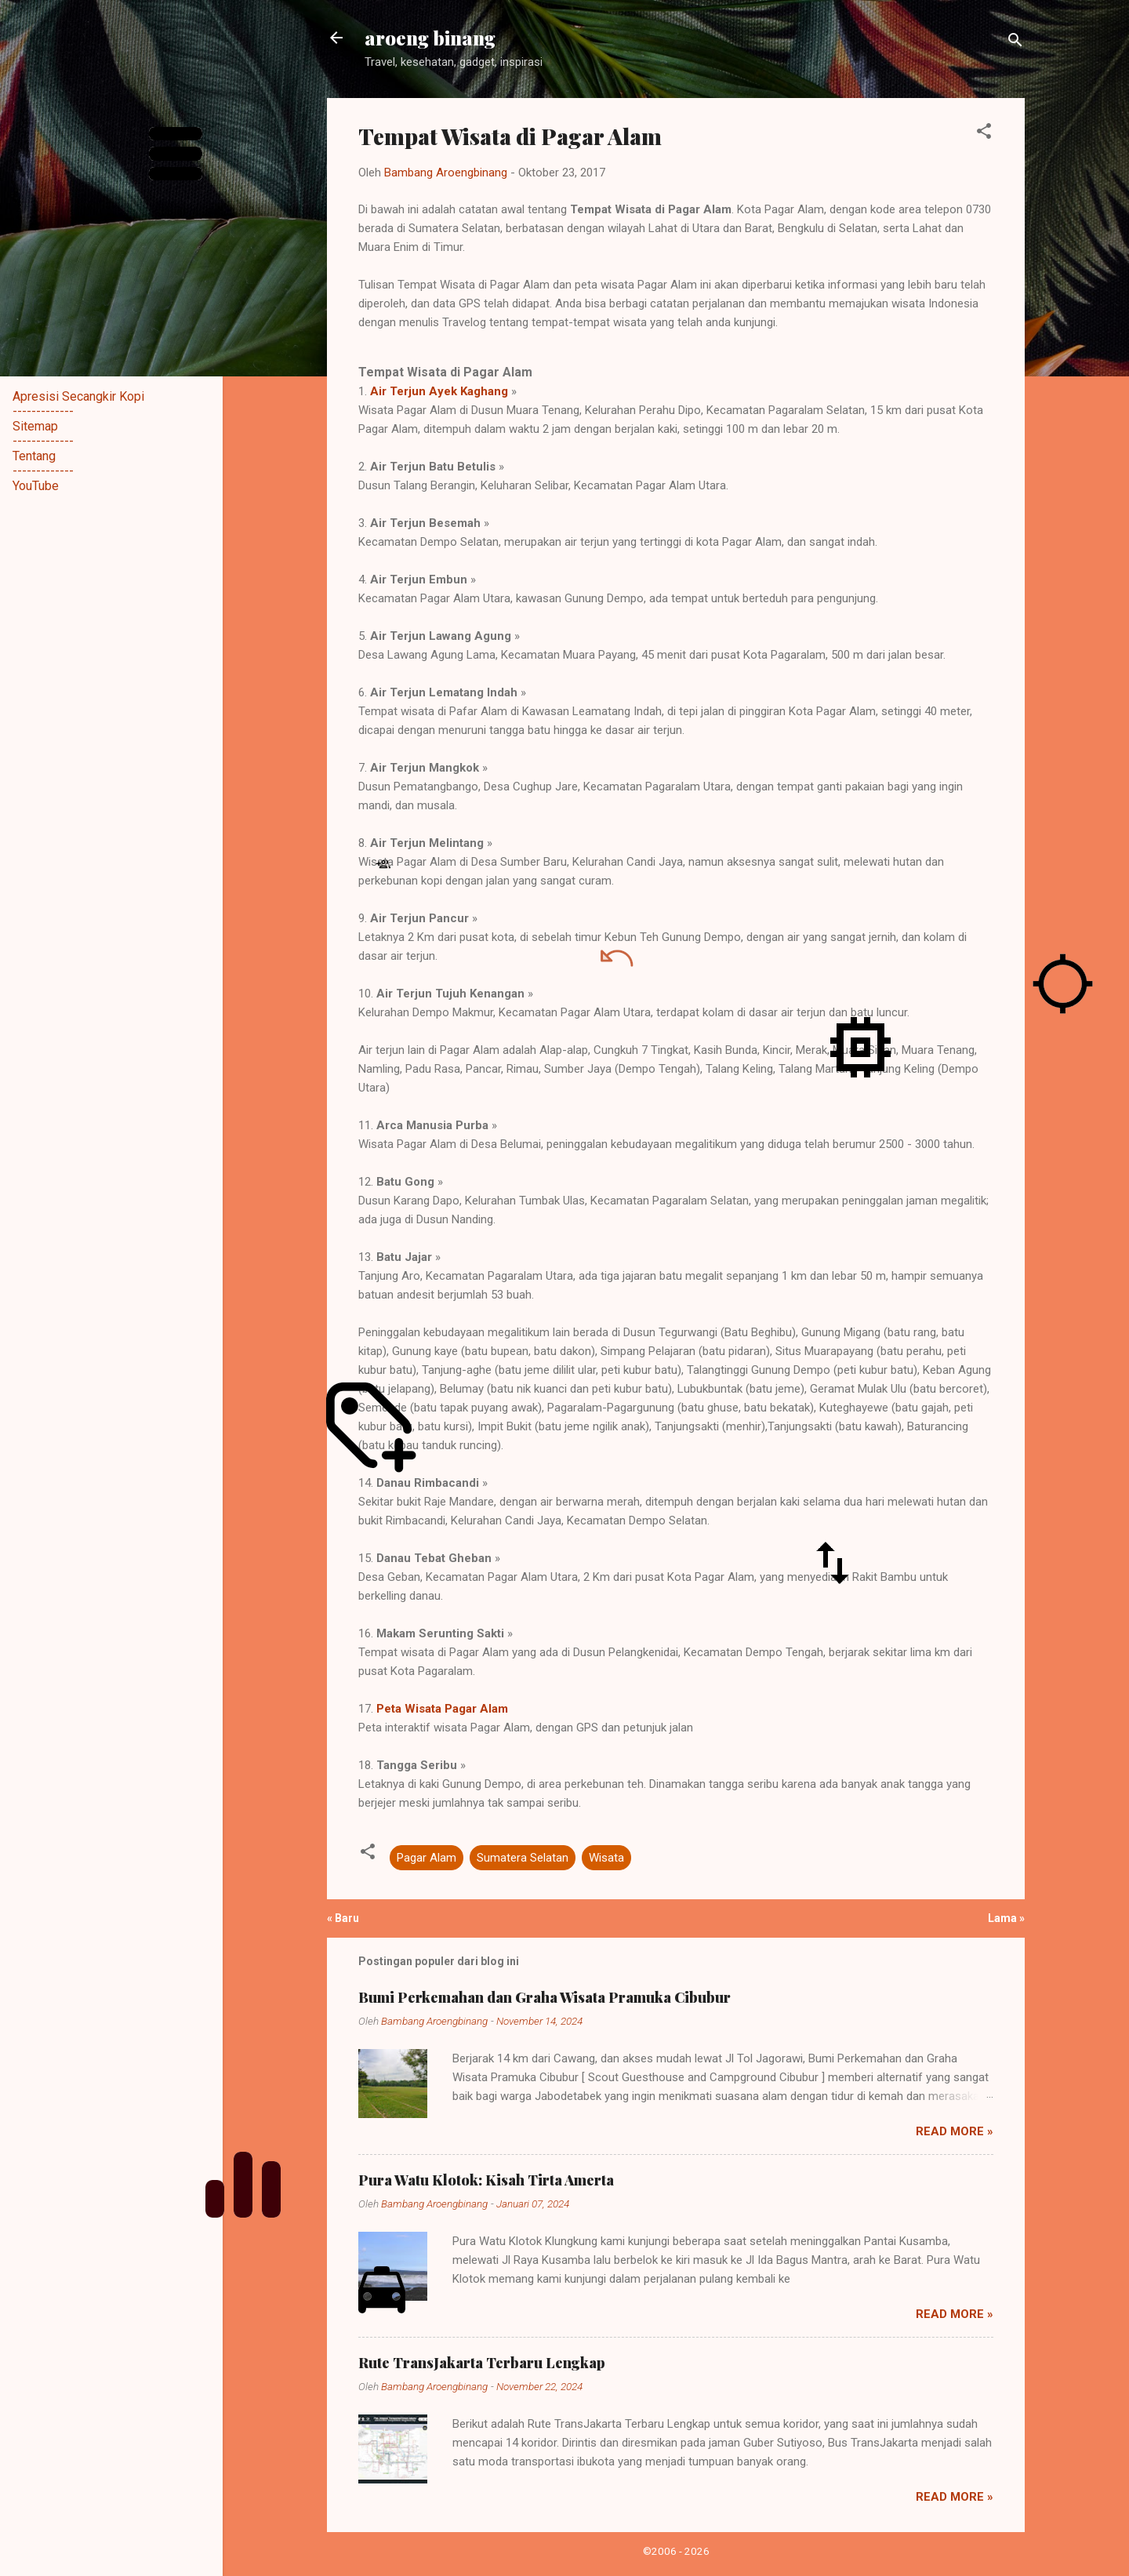  What do you see at coordinates (383, 864) in the screenshot?
I see `add a new member to a group` at bounding box center [383, 864].